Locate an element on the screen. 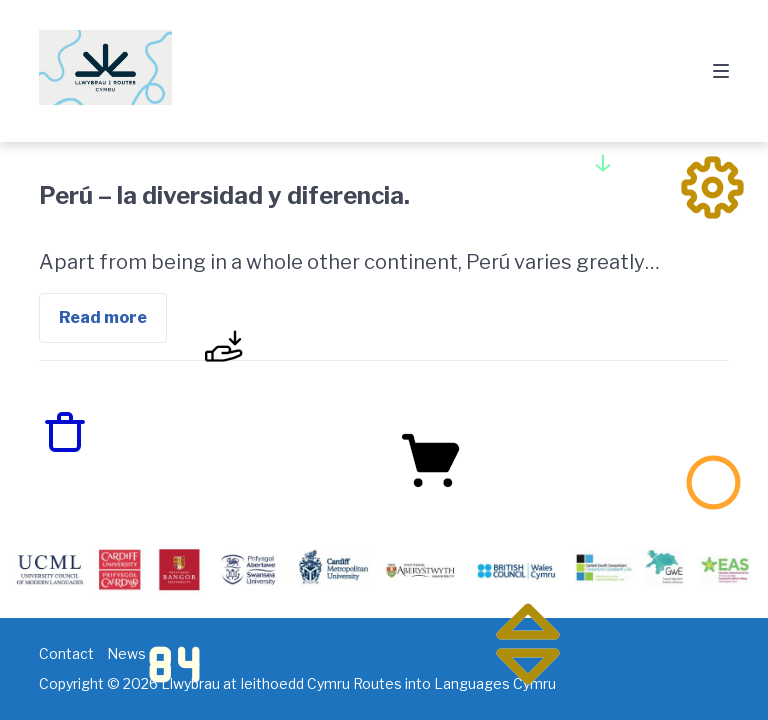 This screenshot has height=720, width=768. indicates item number 84 in a list or sequence is located at coordinates (174, 664).